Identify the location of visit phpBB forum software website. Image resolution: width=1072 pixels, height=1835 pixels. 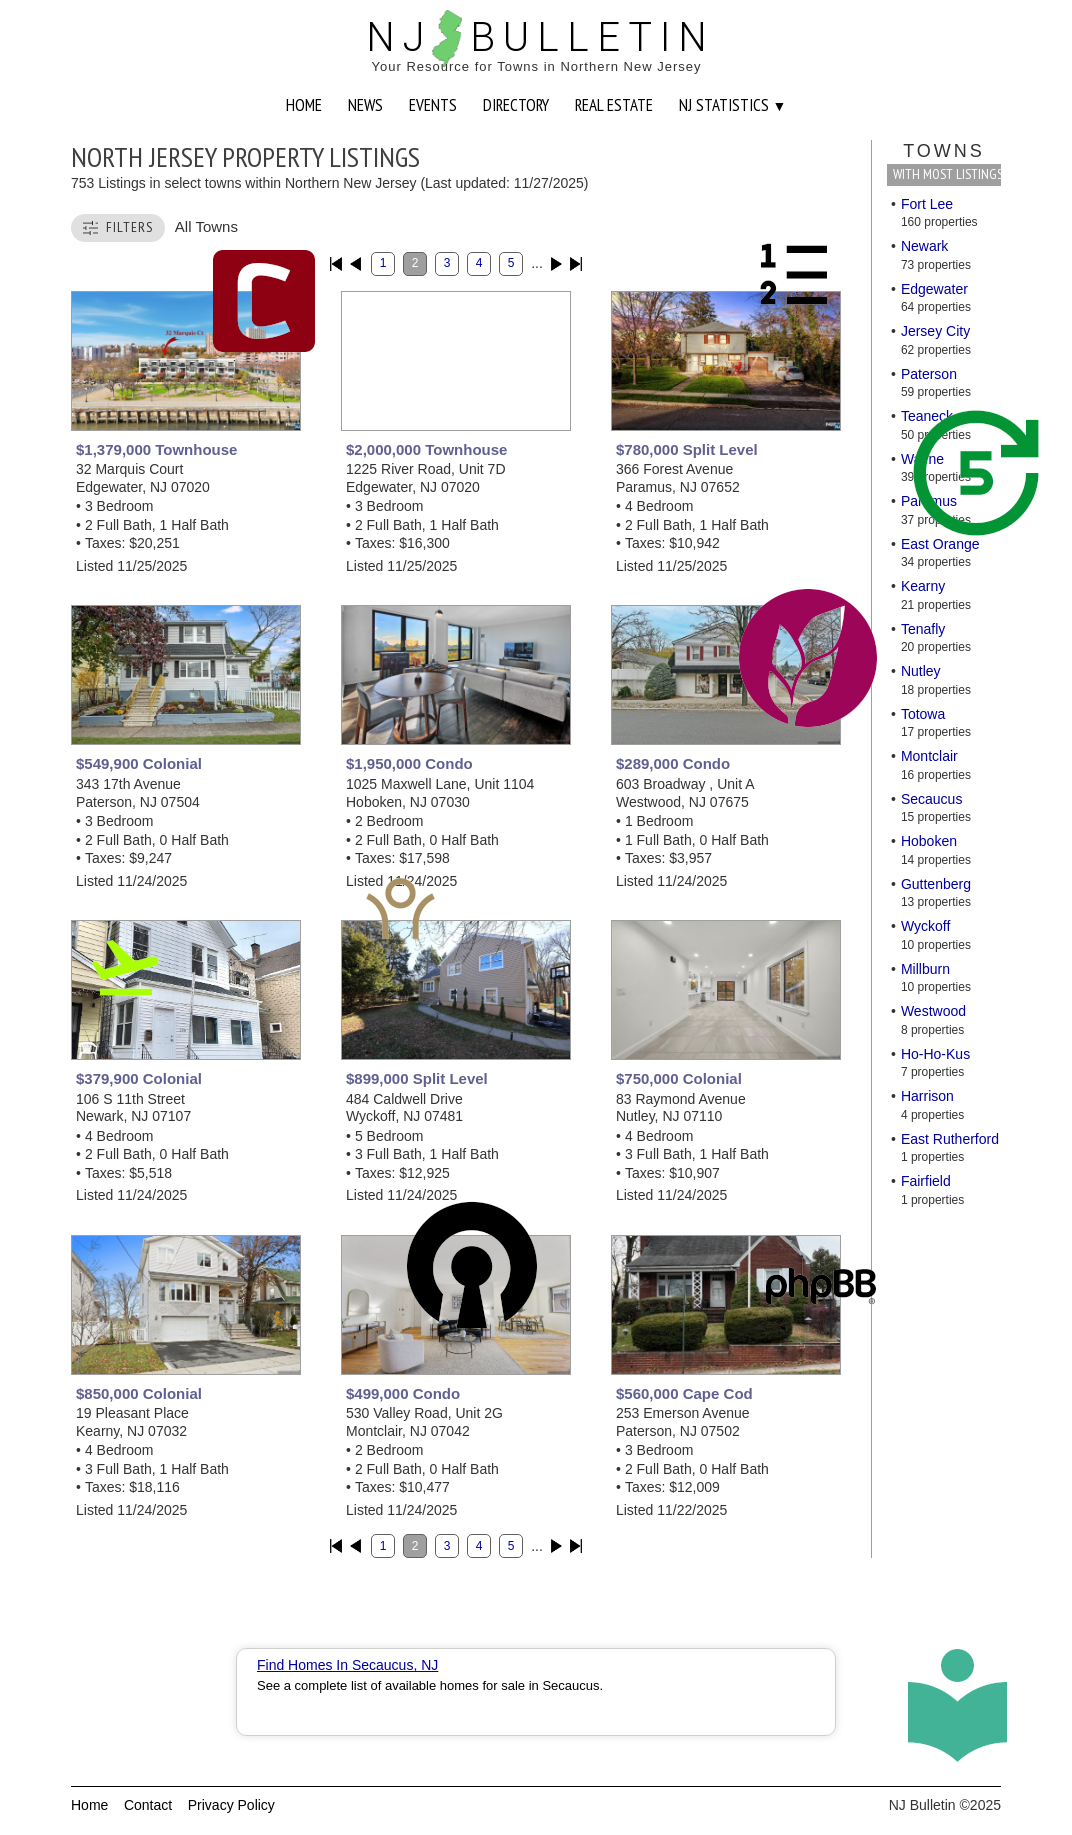
(821, 1286).